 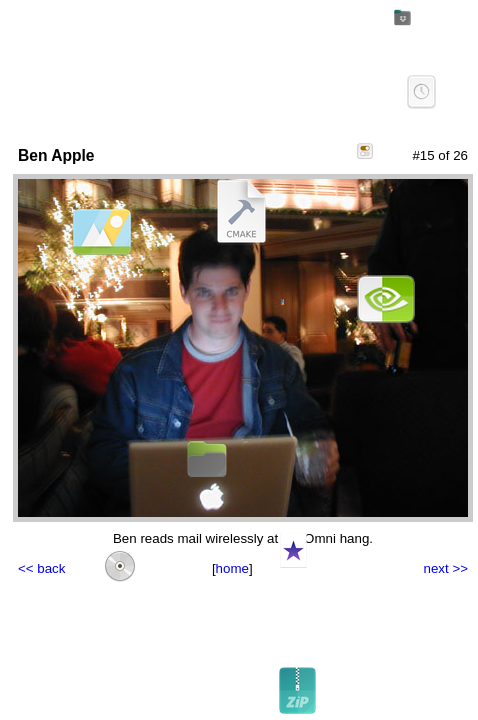 What do you see at coordinates (293, 550) in the screenshot?
I see `mark a media clip as a favorite` at bounding box center [293, 550].